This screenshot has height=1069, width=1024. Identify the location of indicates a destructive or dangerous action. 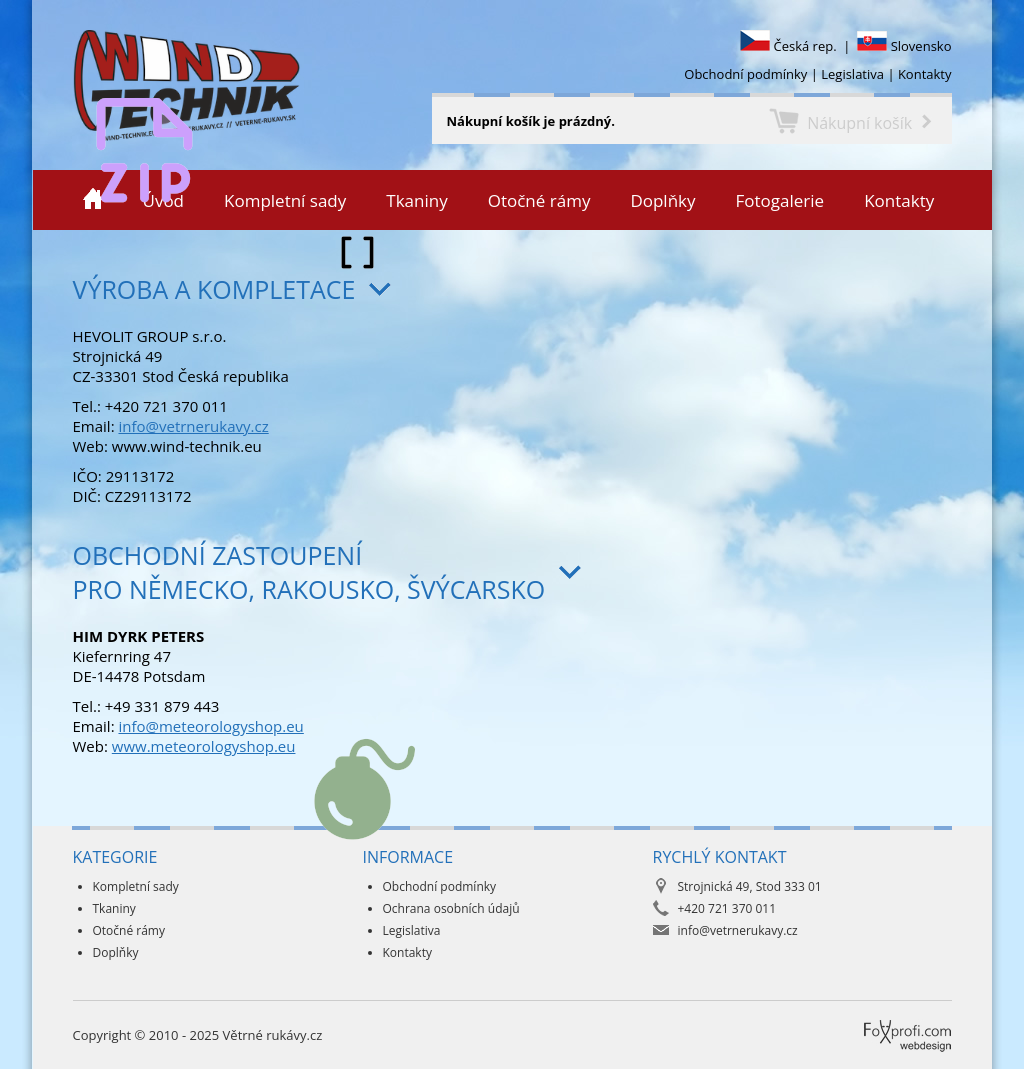
(359, 787).